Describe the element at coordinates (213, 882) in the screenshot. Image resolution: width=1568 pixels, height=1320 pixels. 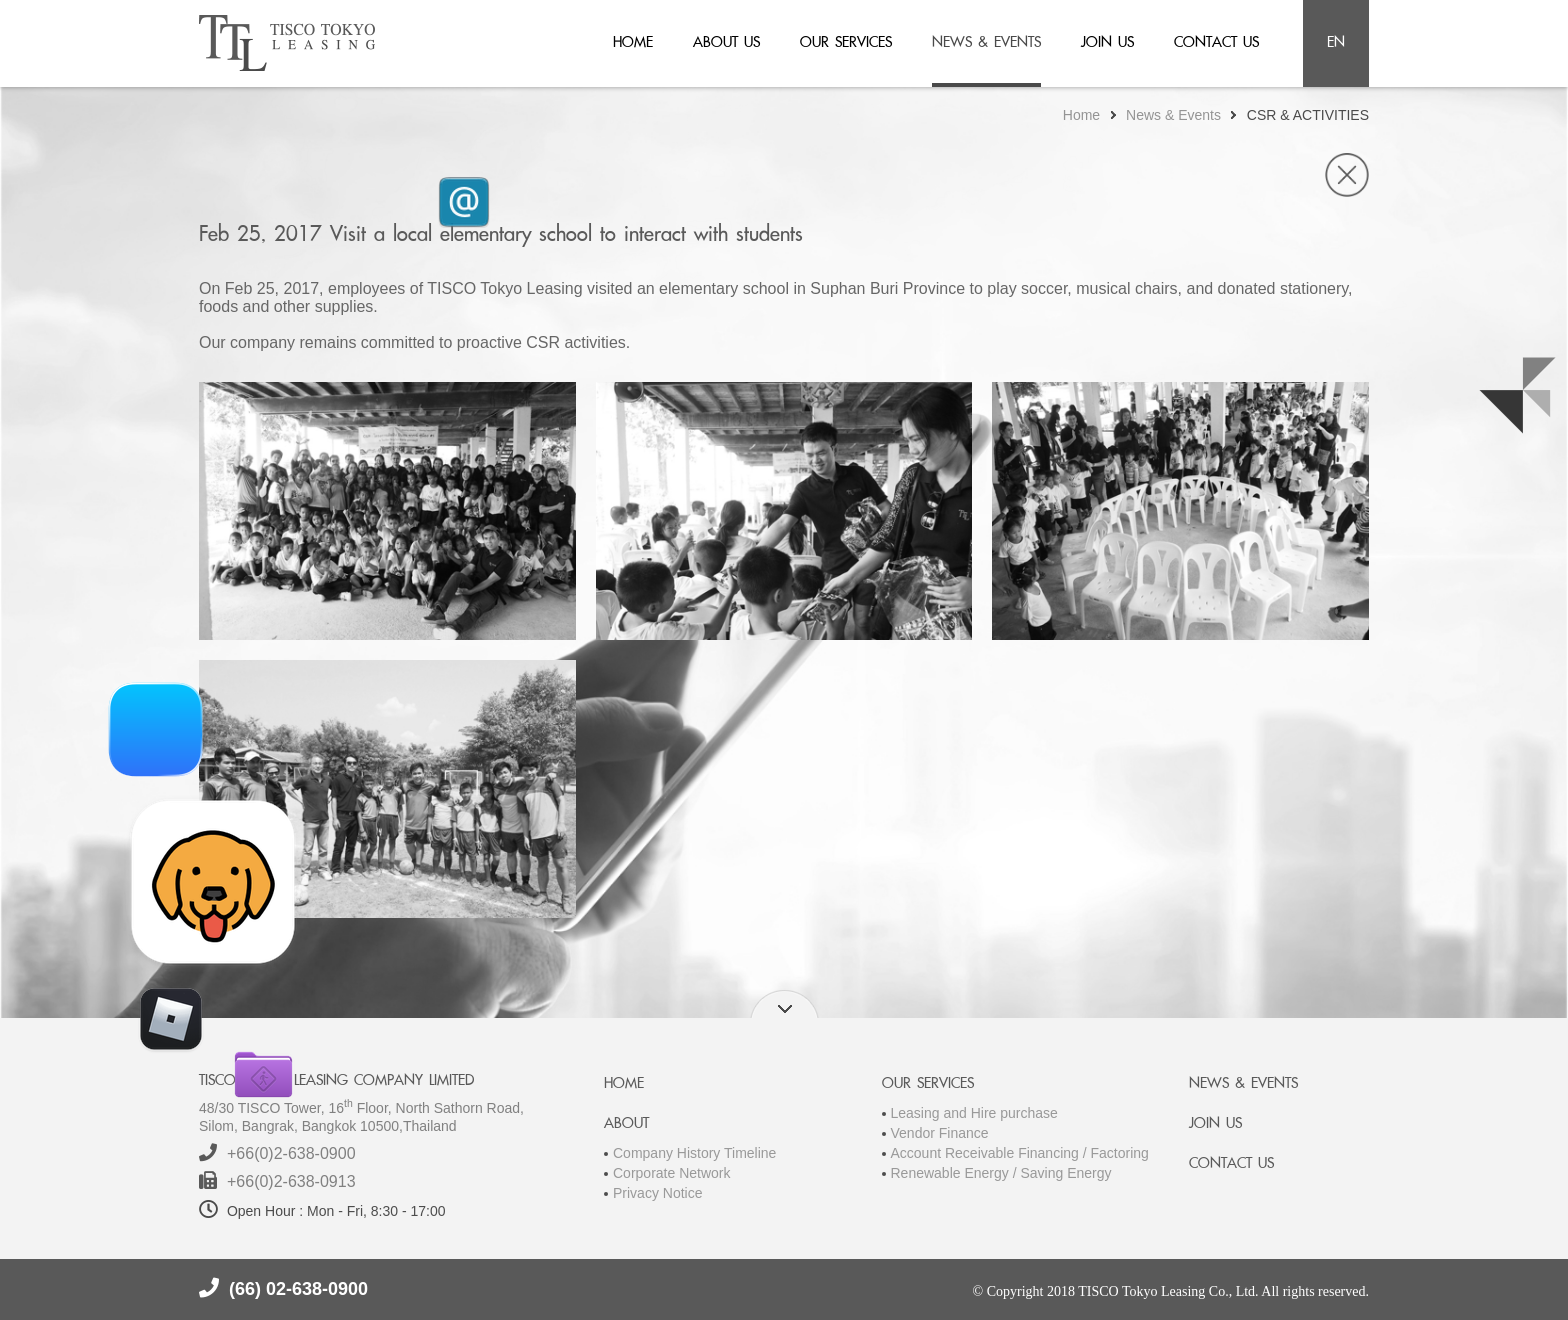
I see `open bruno API client` at that location.